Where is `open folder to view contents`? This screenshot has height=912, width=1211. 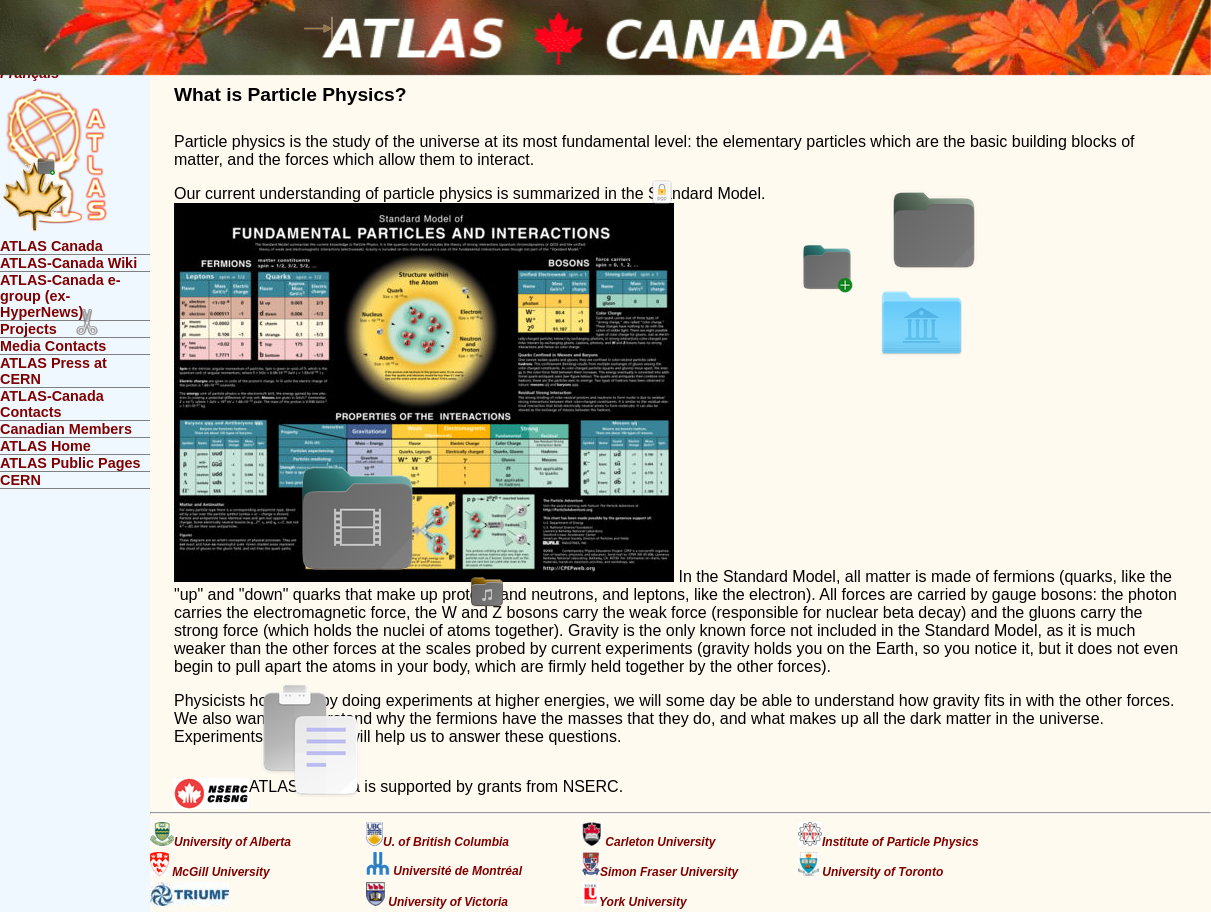 open folder to view contents is located at coordinates (934, 230).